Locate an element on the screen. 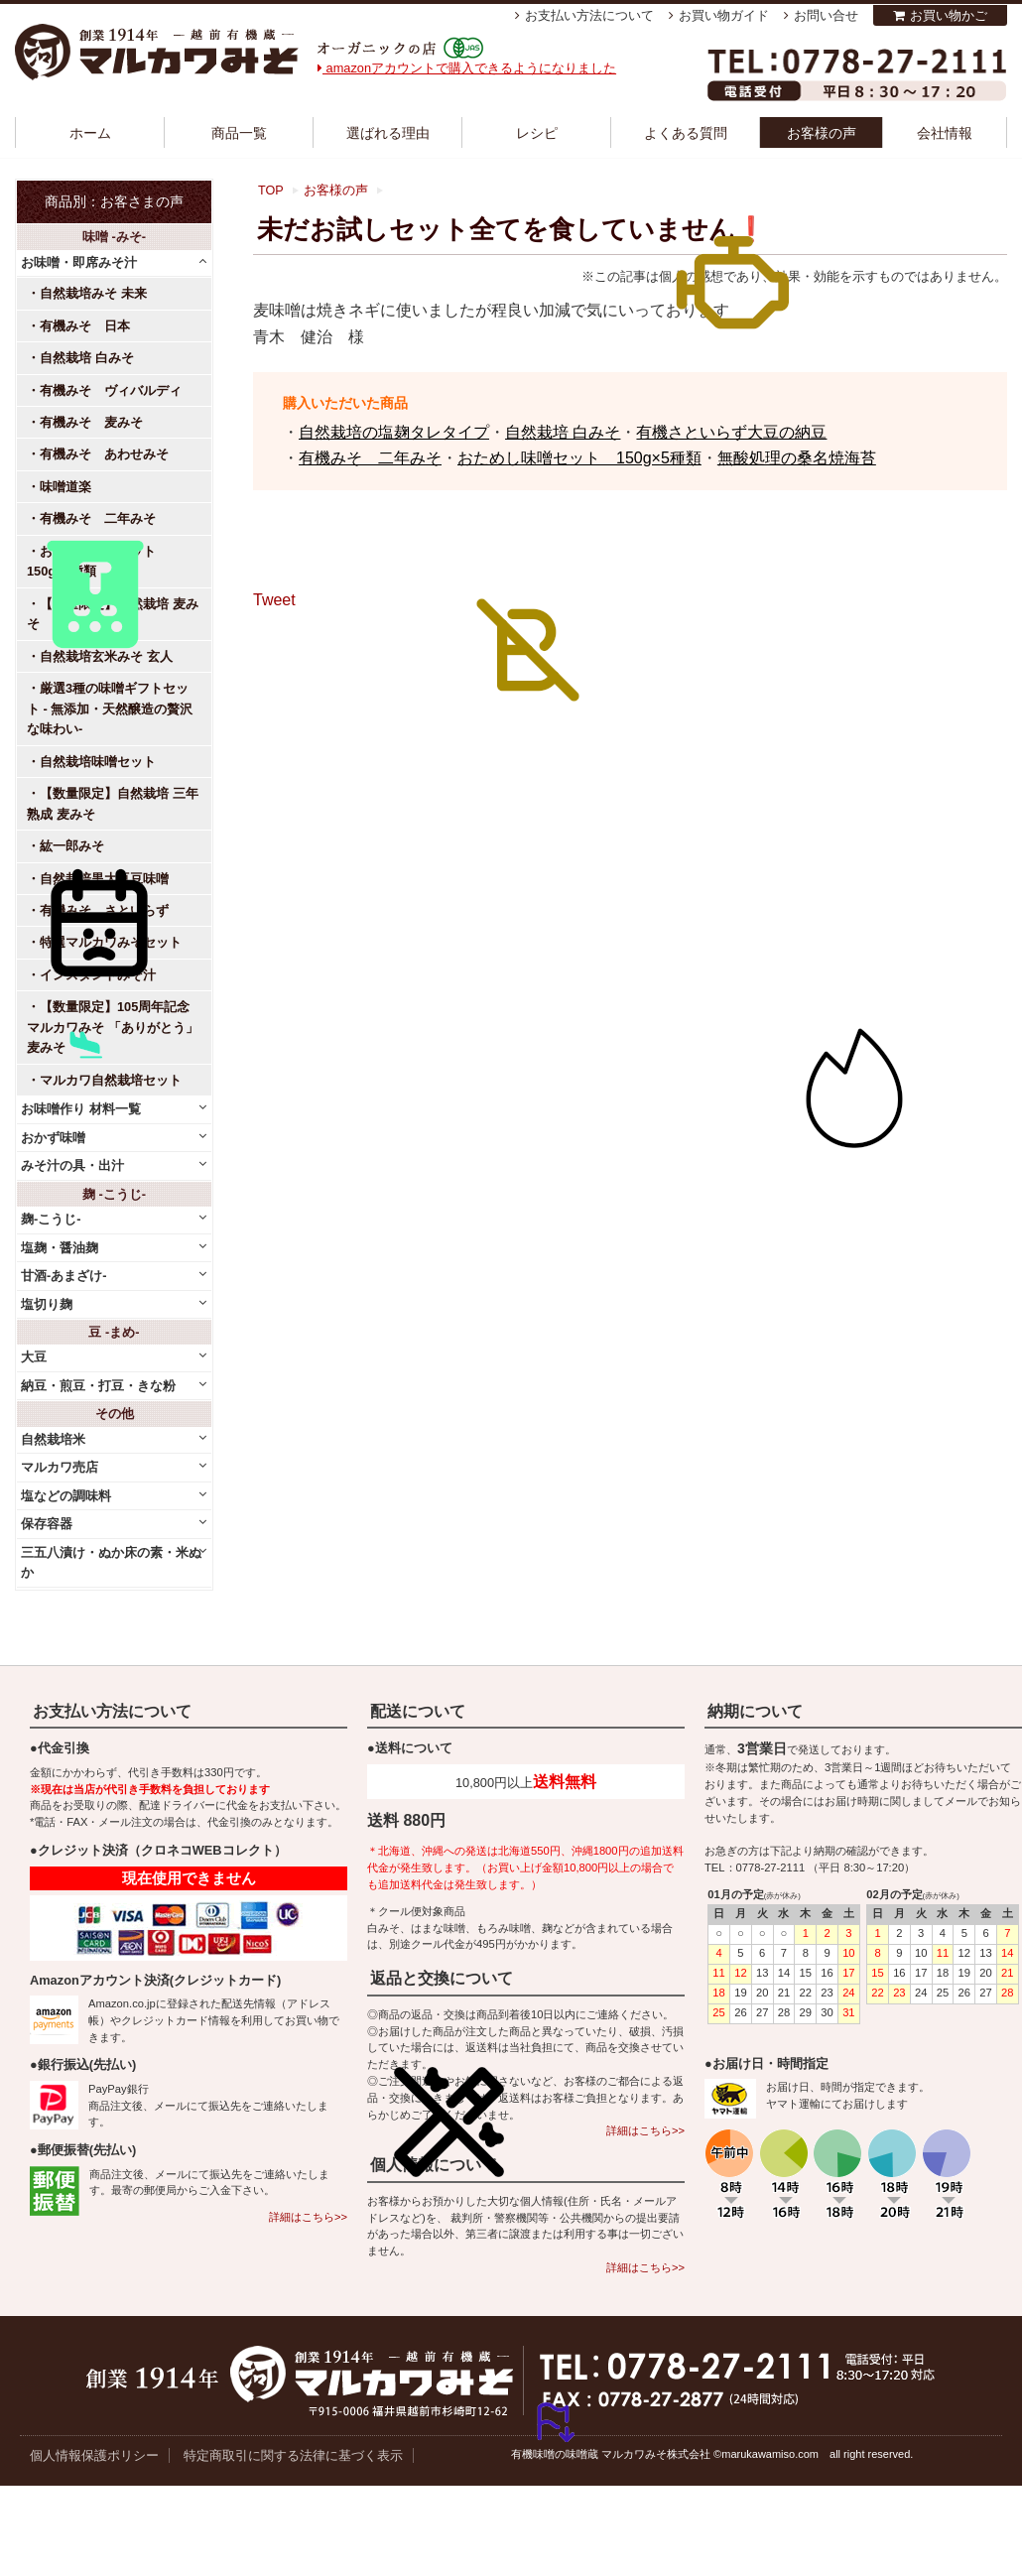 The height and width of the screenshot is (2576, 1022). disable magic wand or auto-enhance feature is located at coordinates (448, 2122).